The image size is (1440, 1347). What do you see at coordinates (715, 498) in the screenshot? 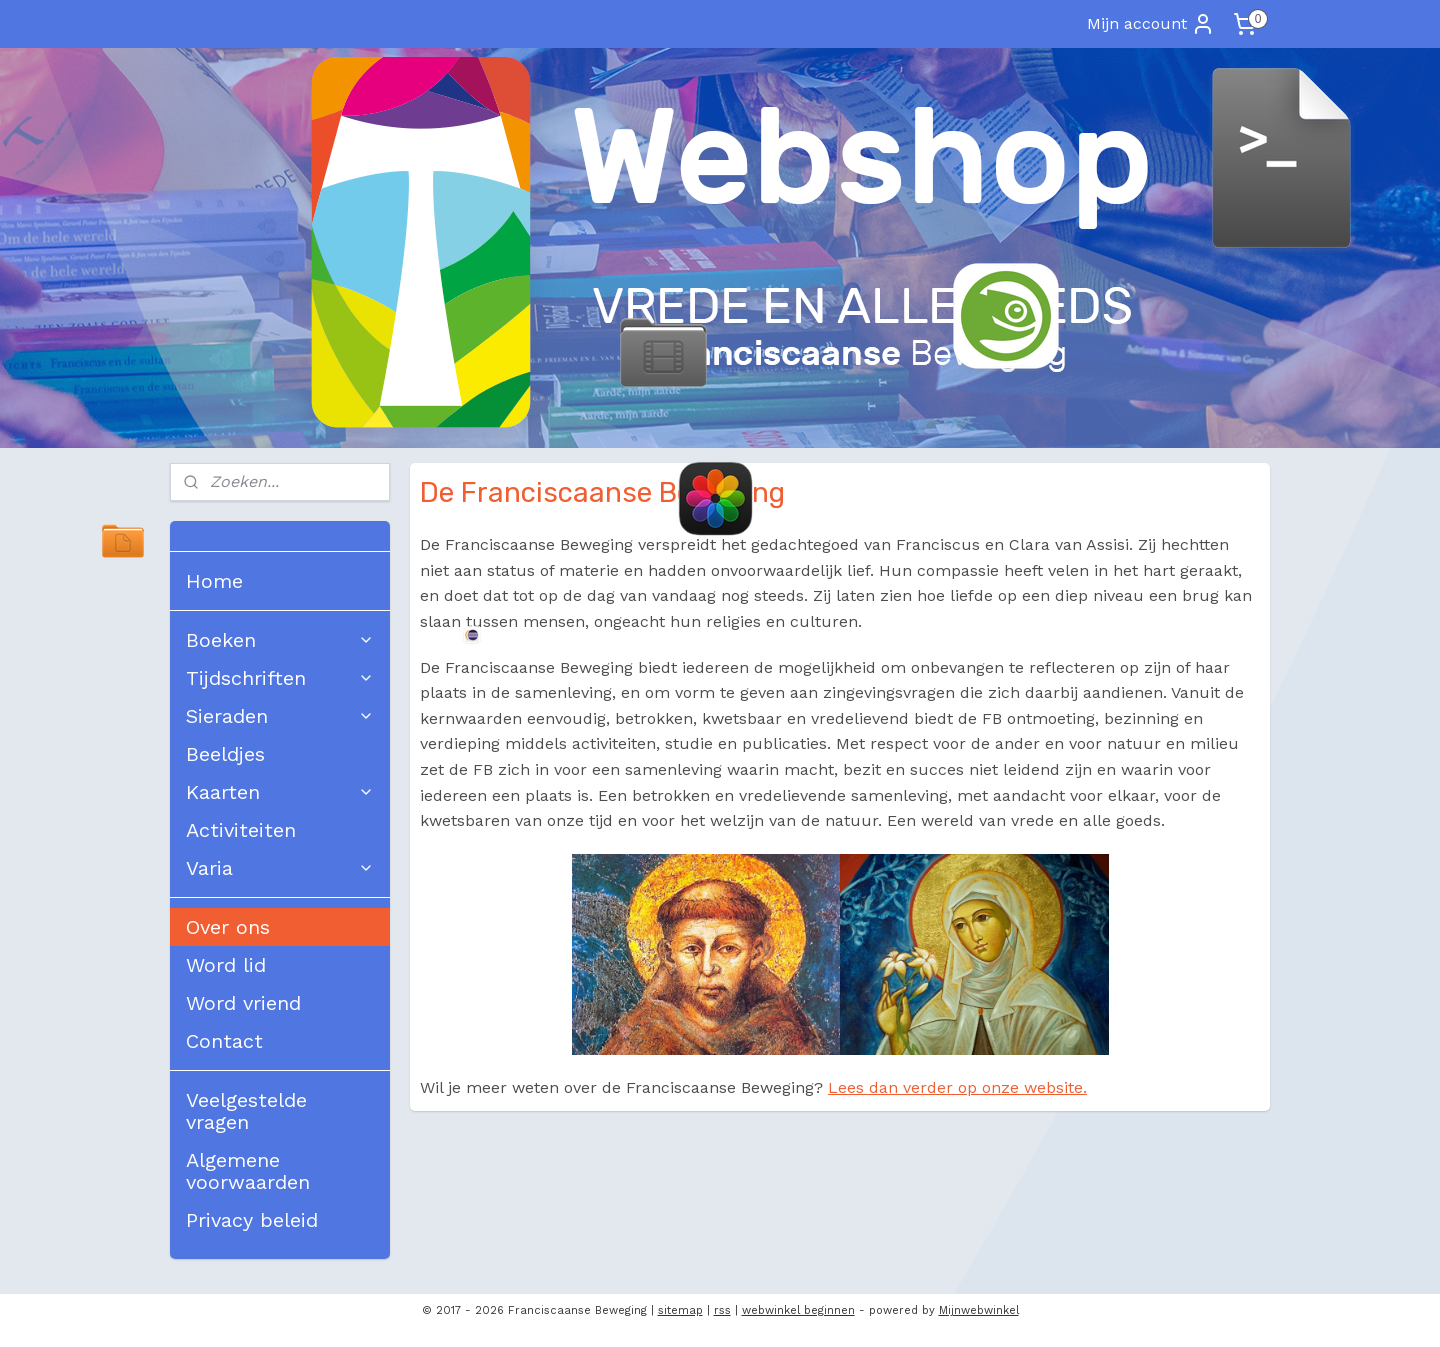
I see `open the photos app` at bounding box center [715, 498].